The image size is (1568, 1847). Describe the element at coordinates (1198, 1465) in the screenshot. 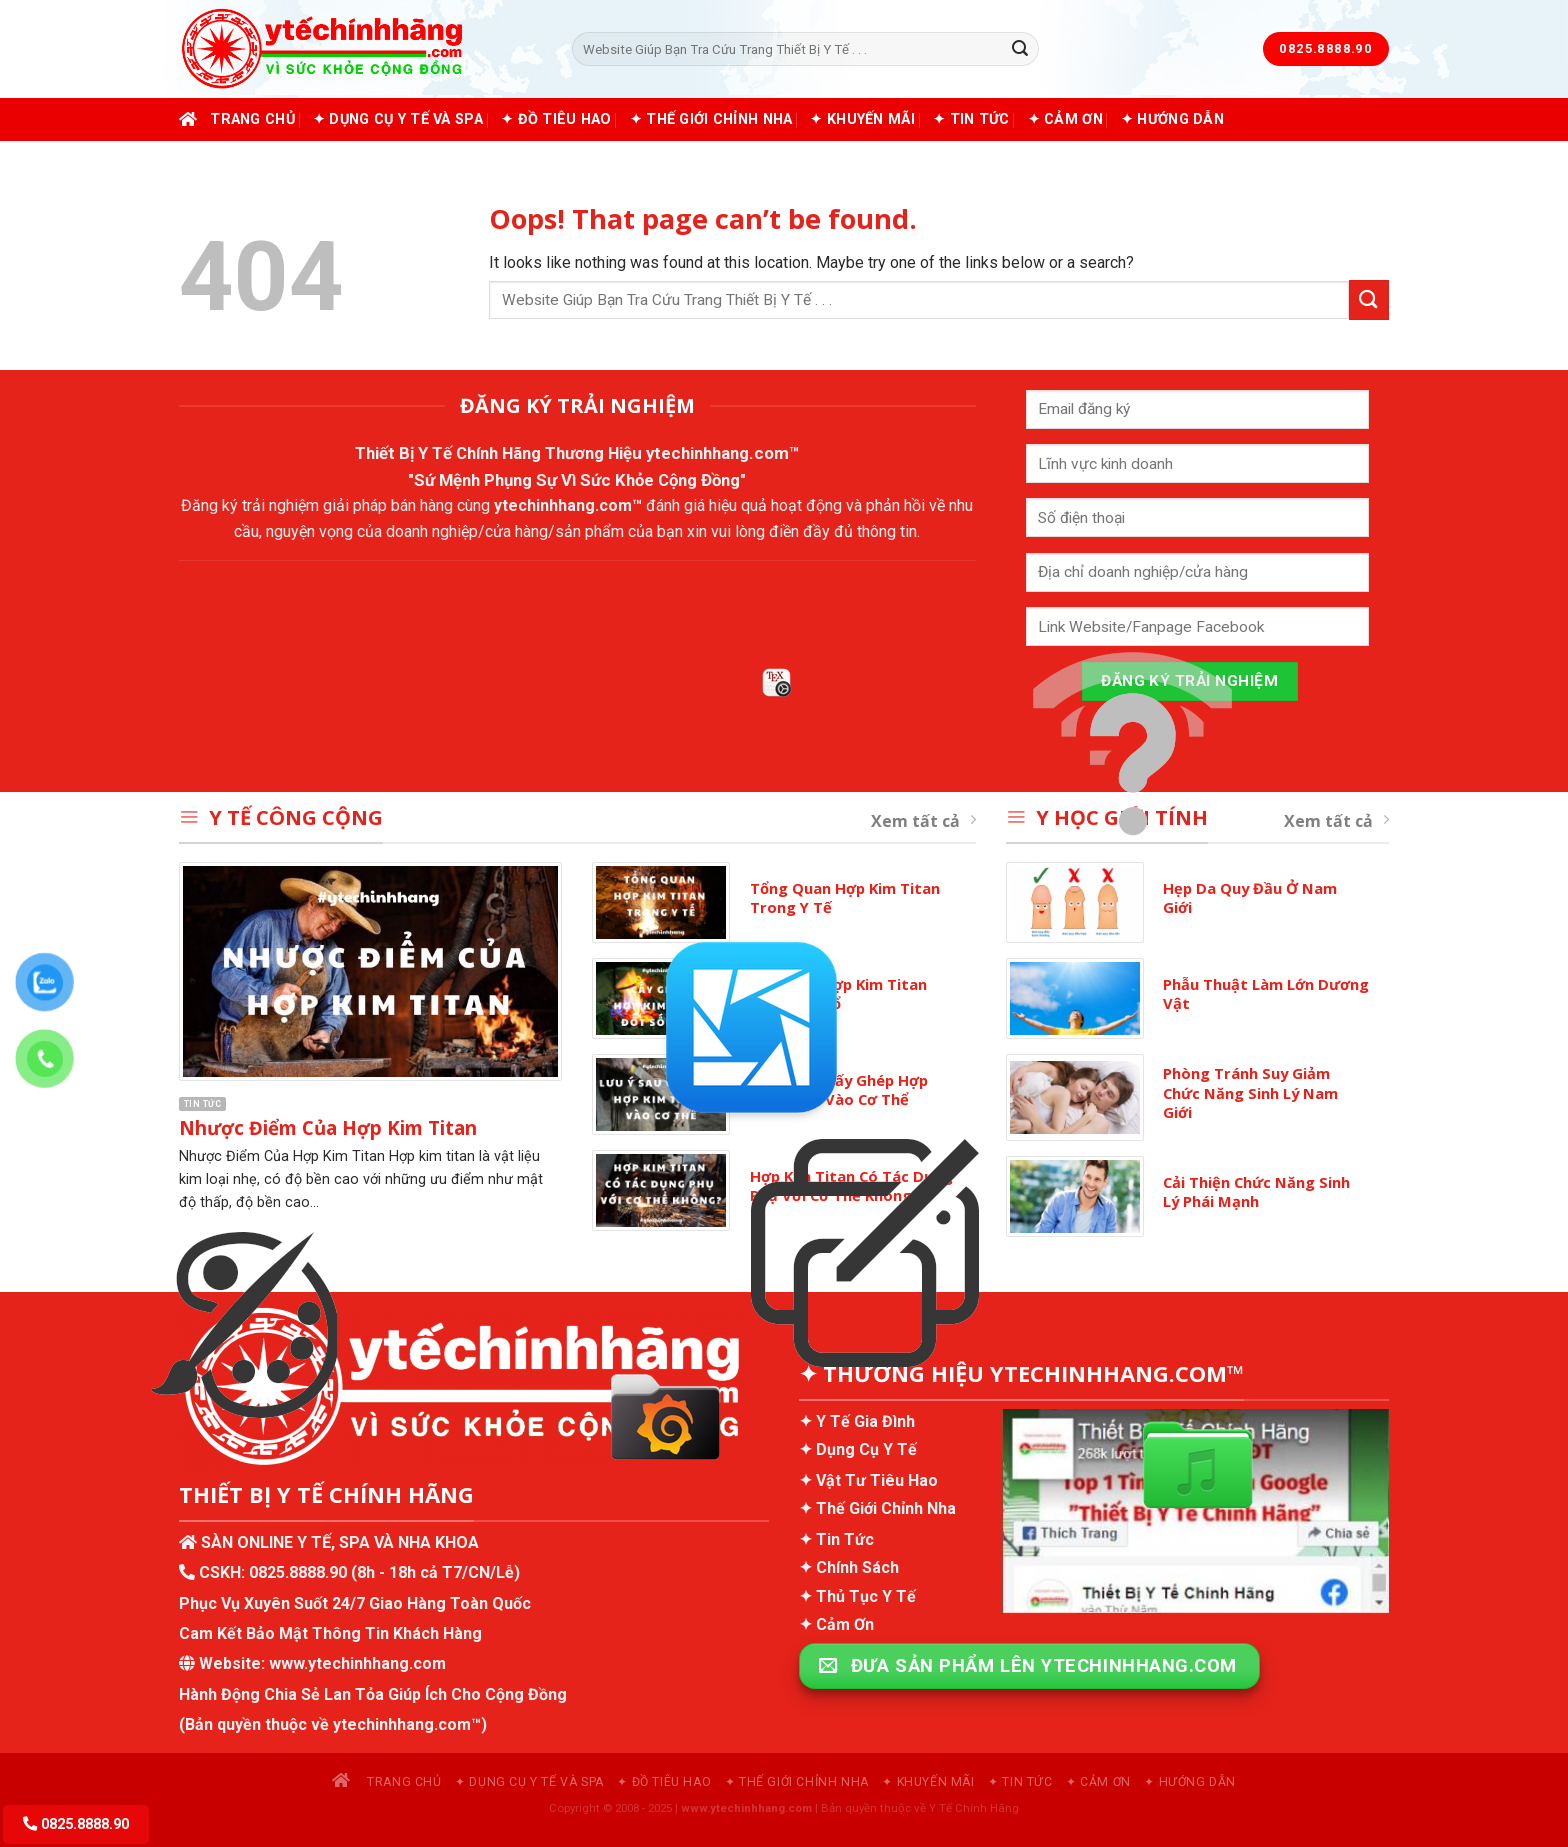

I see `open your music files folder` at that location.